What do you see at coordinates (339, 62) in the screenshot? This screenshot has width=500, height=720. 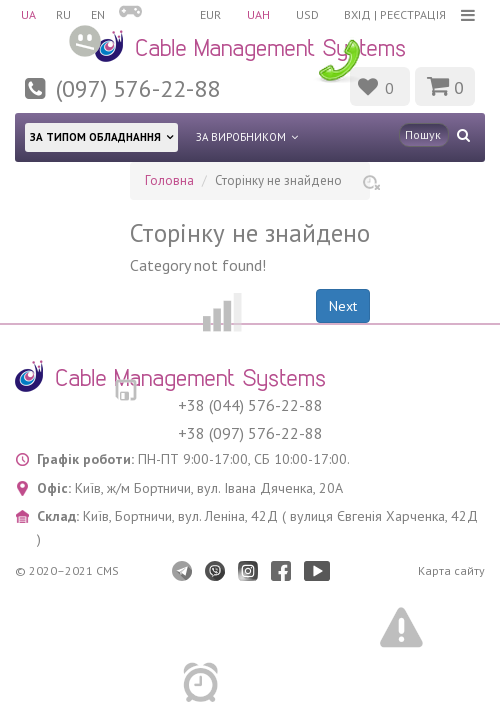 I see `start a phone call` at bounding box center [339, 62].